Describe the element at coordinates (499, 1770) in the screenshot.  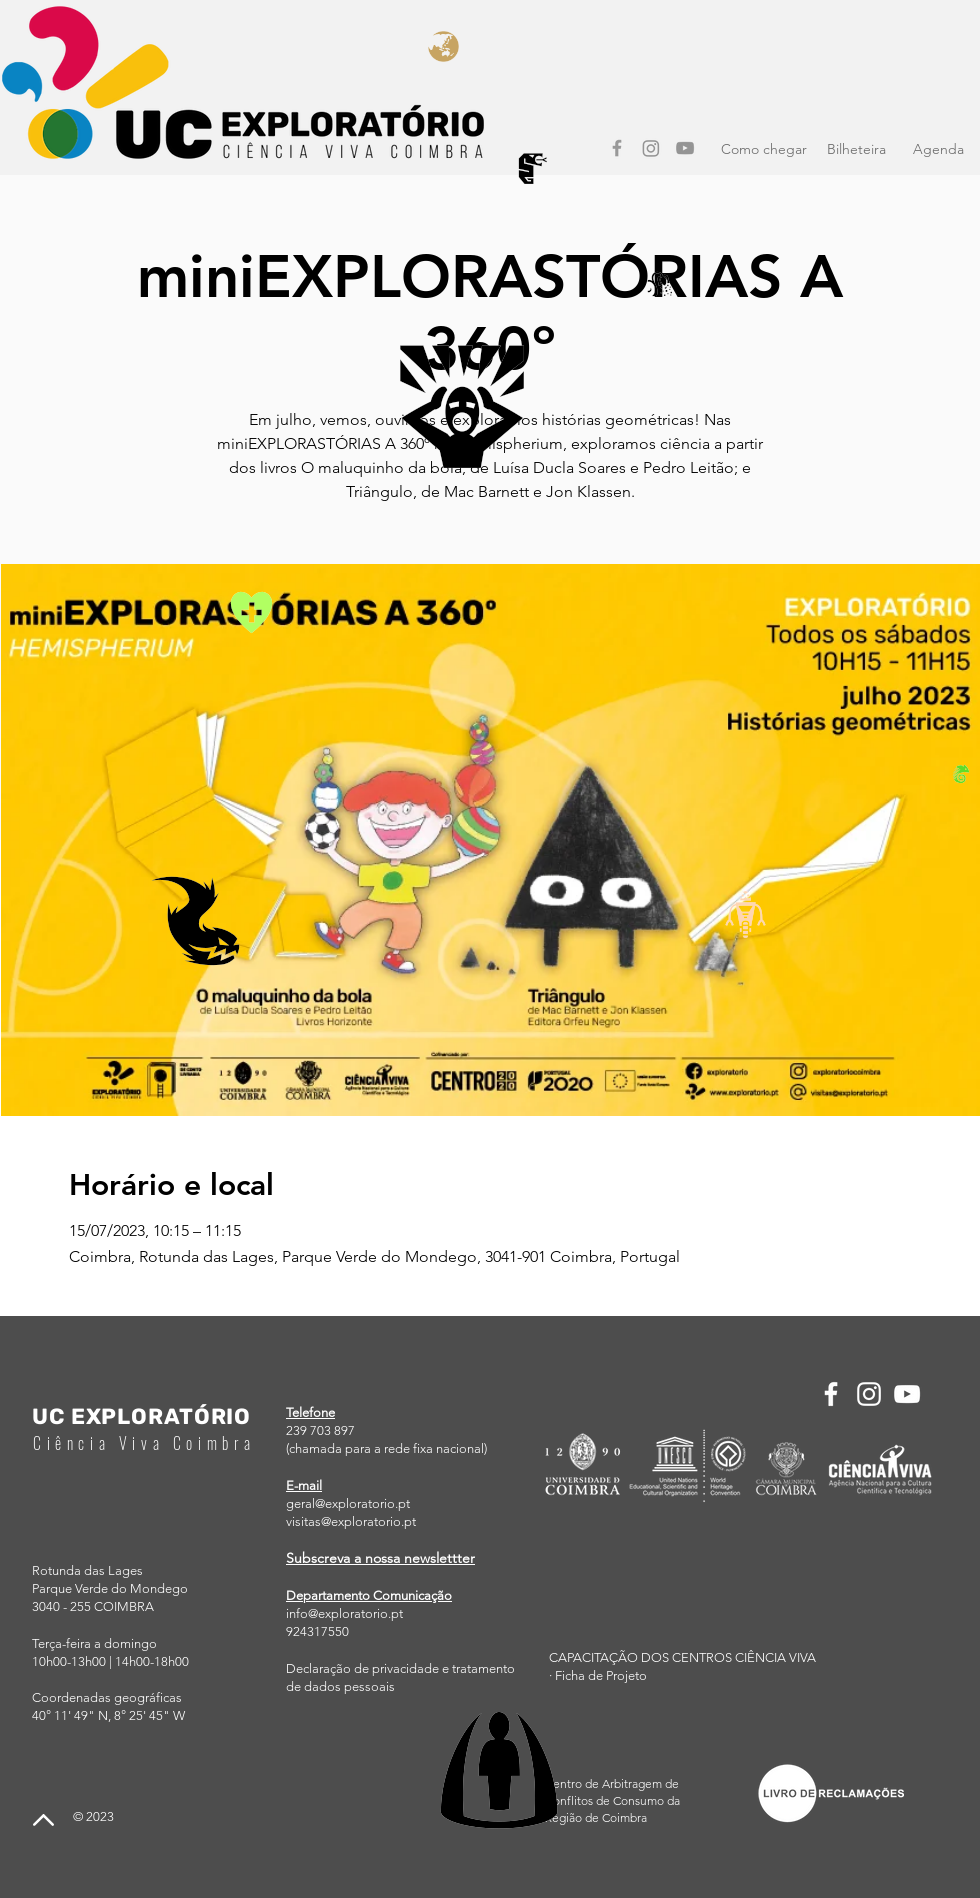
I see `notification security settings` at that location.